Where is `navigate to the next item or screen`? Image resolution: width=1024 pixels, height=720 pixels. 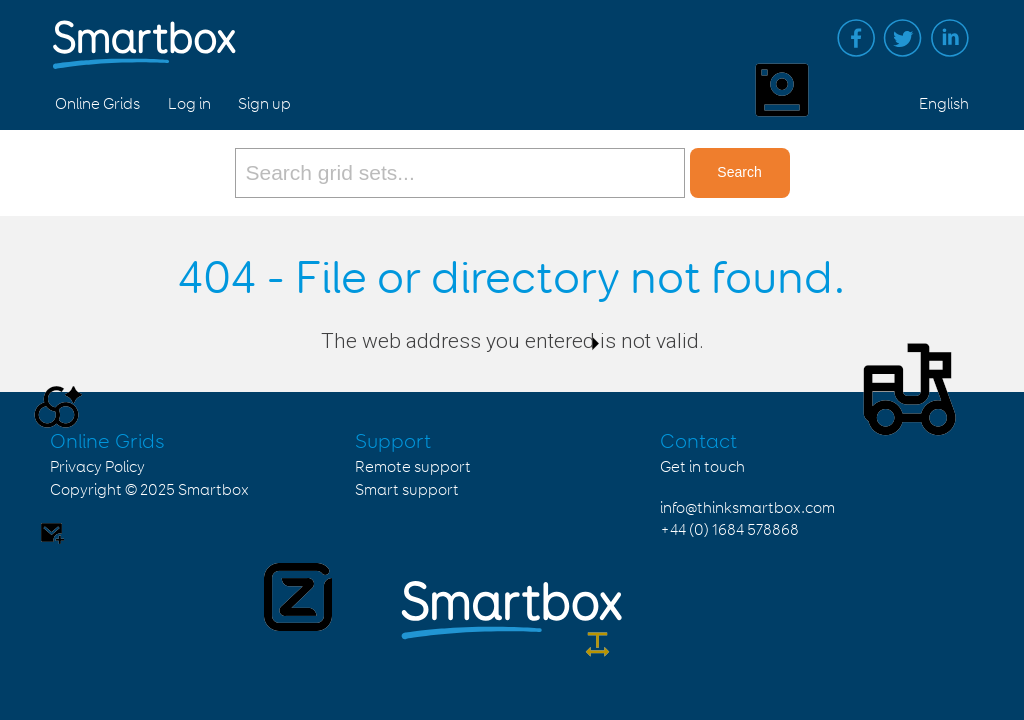 navigate to the next item or screen is located at coordinates (594, 343).